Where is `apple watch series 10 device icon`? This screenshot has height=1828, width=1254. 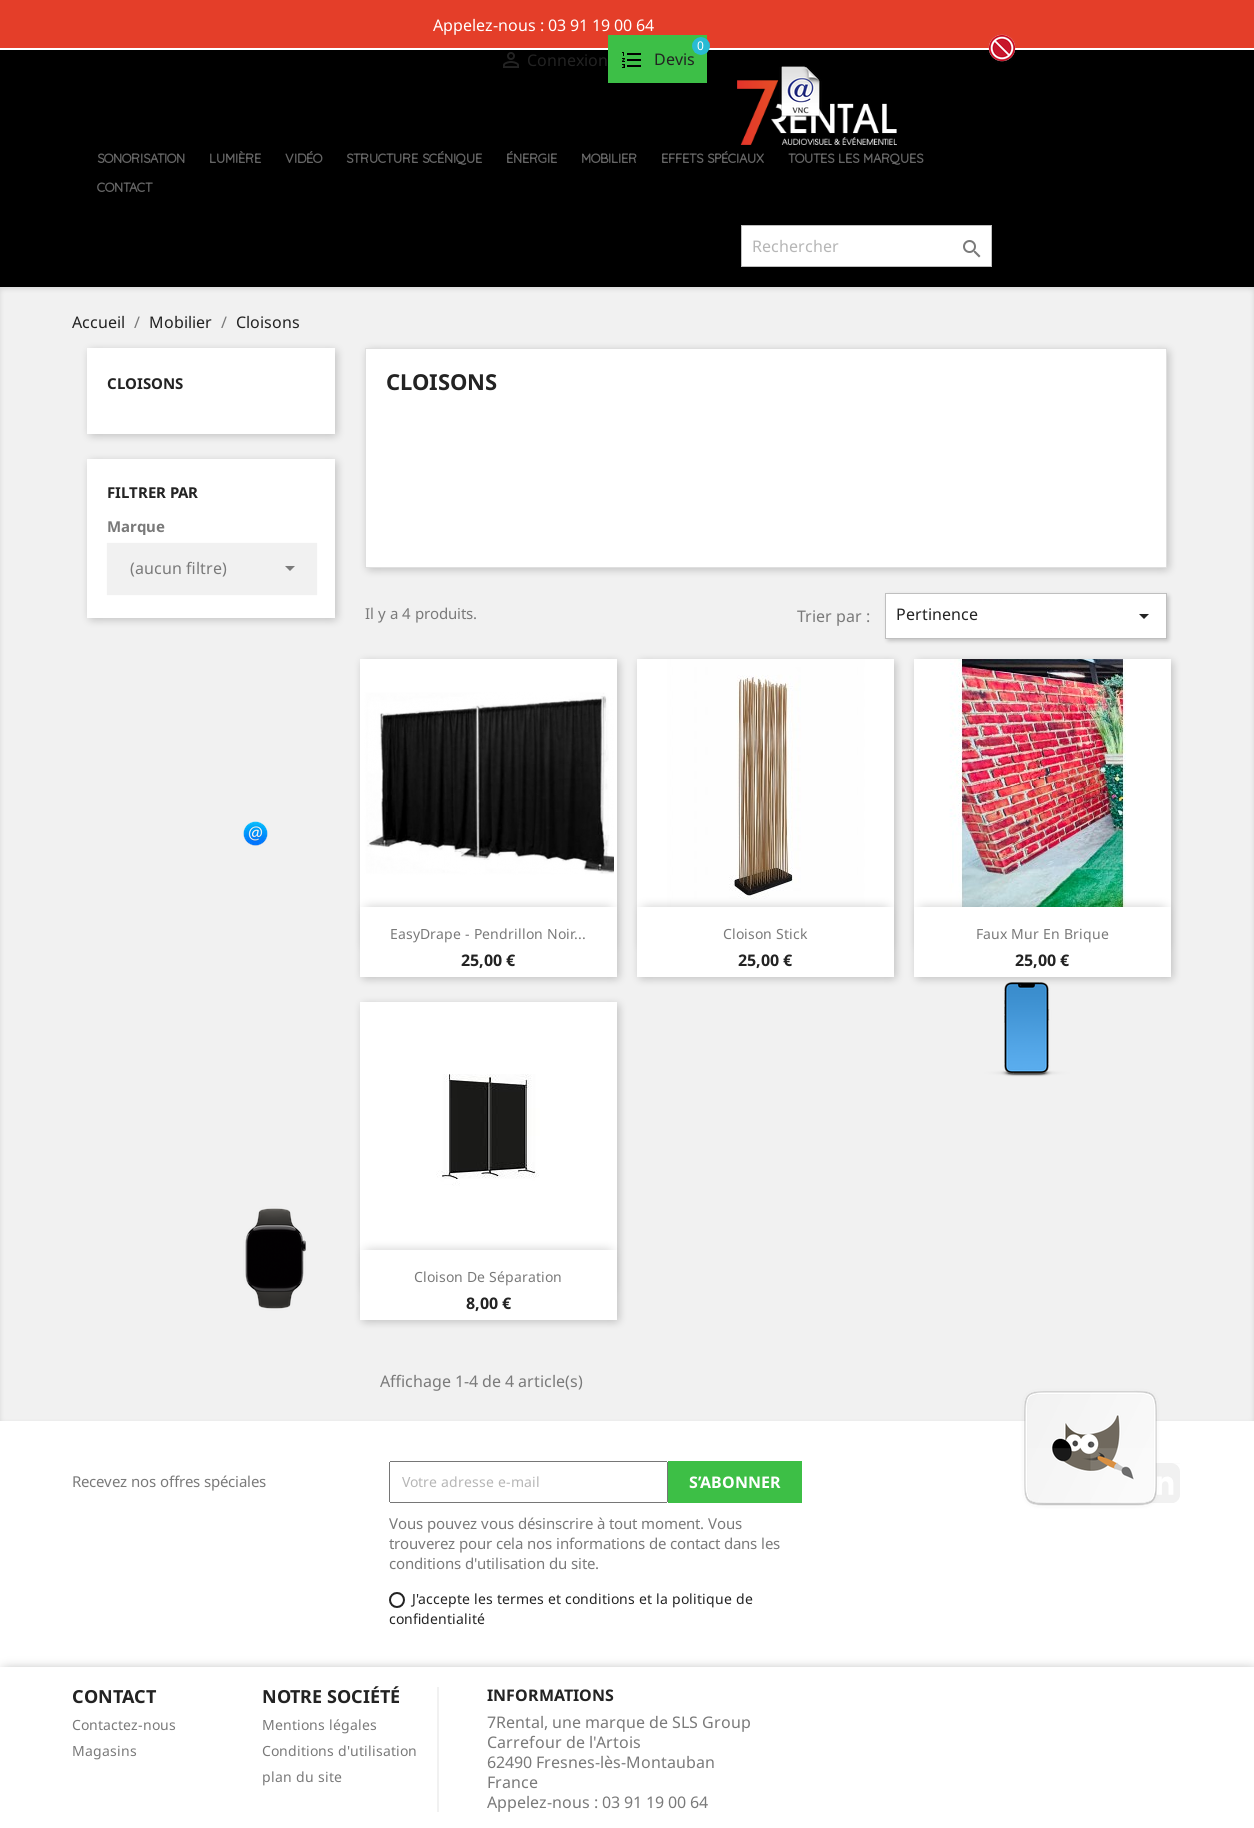 apple watch series 10 device icon is located at coordinates (274, 1258).